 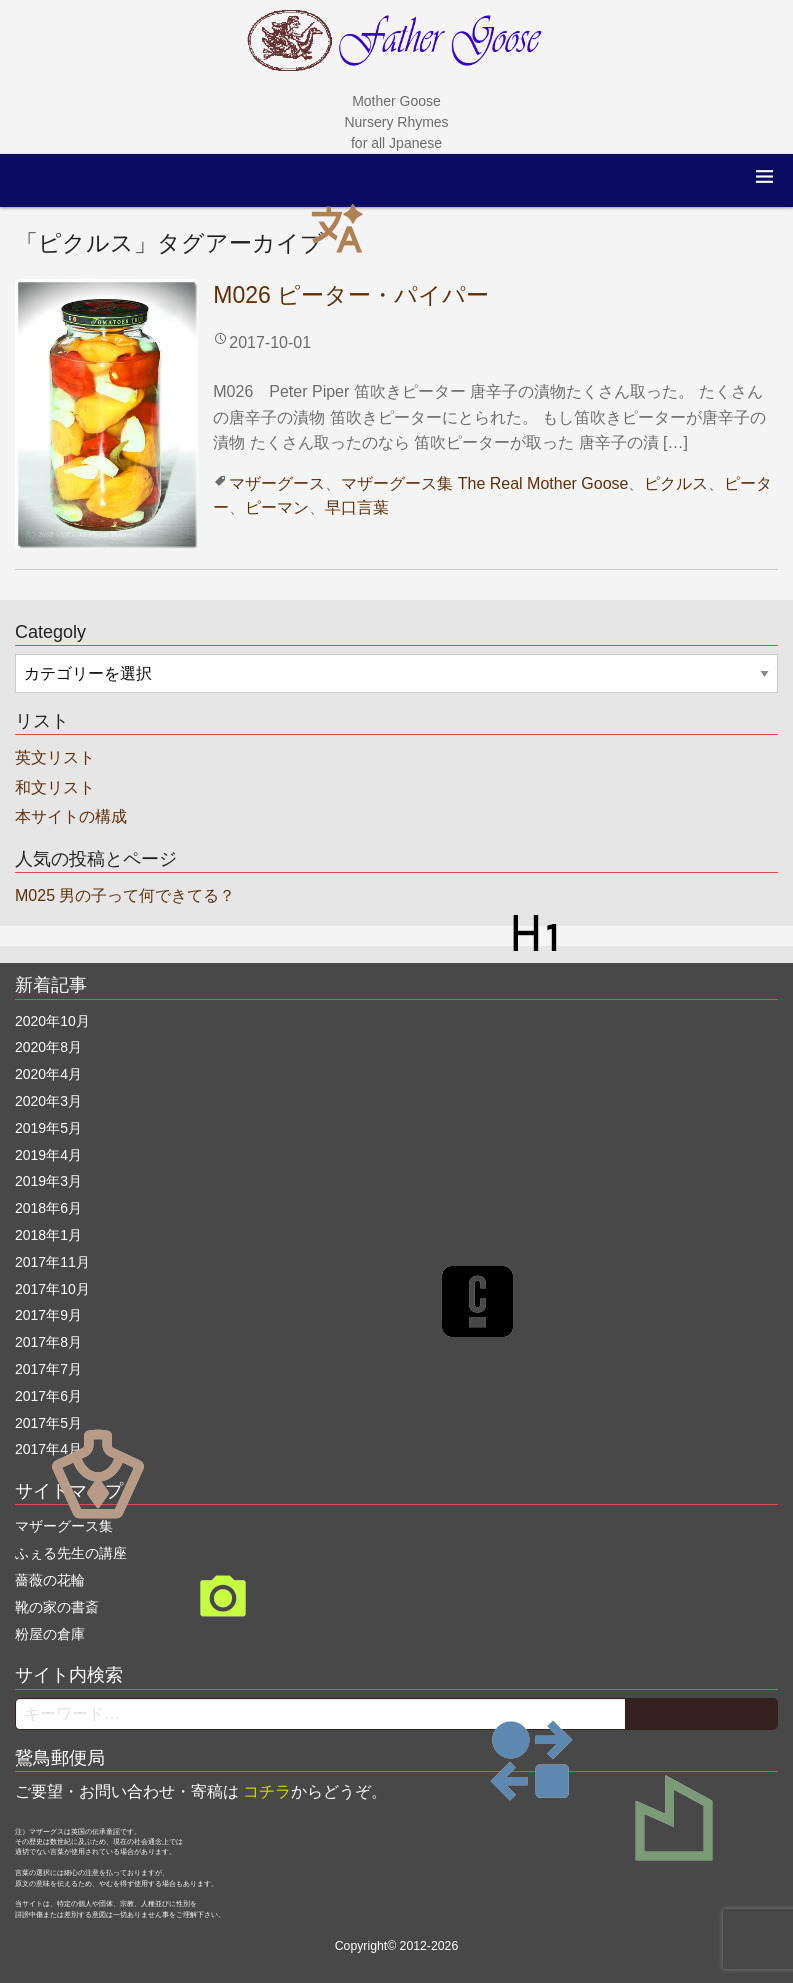 I want to click on camunda platform logo, so click(x=477, y=1301).